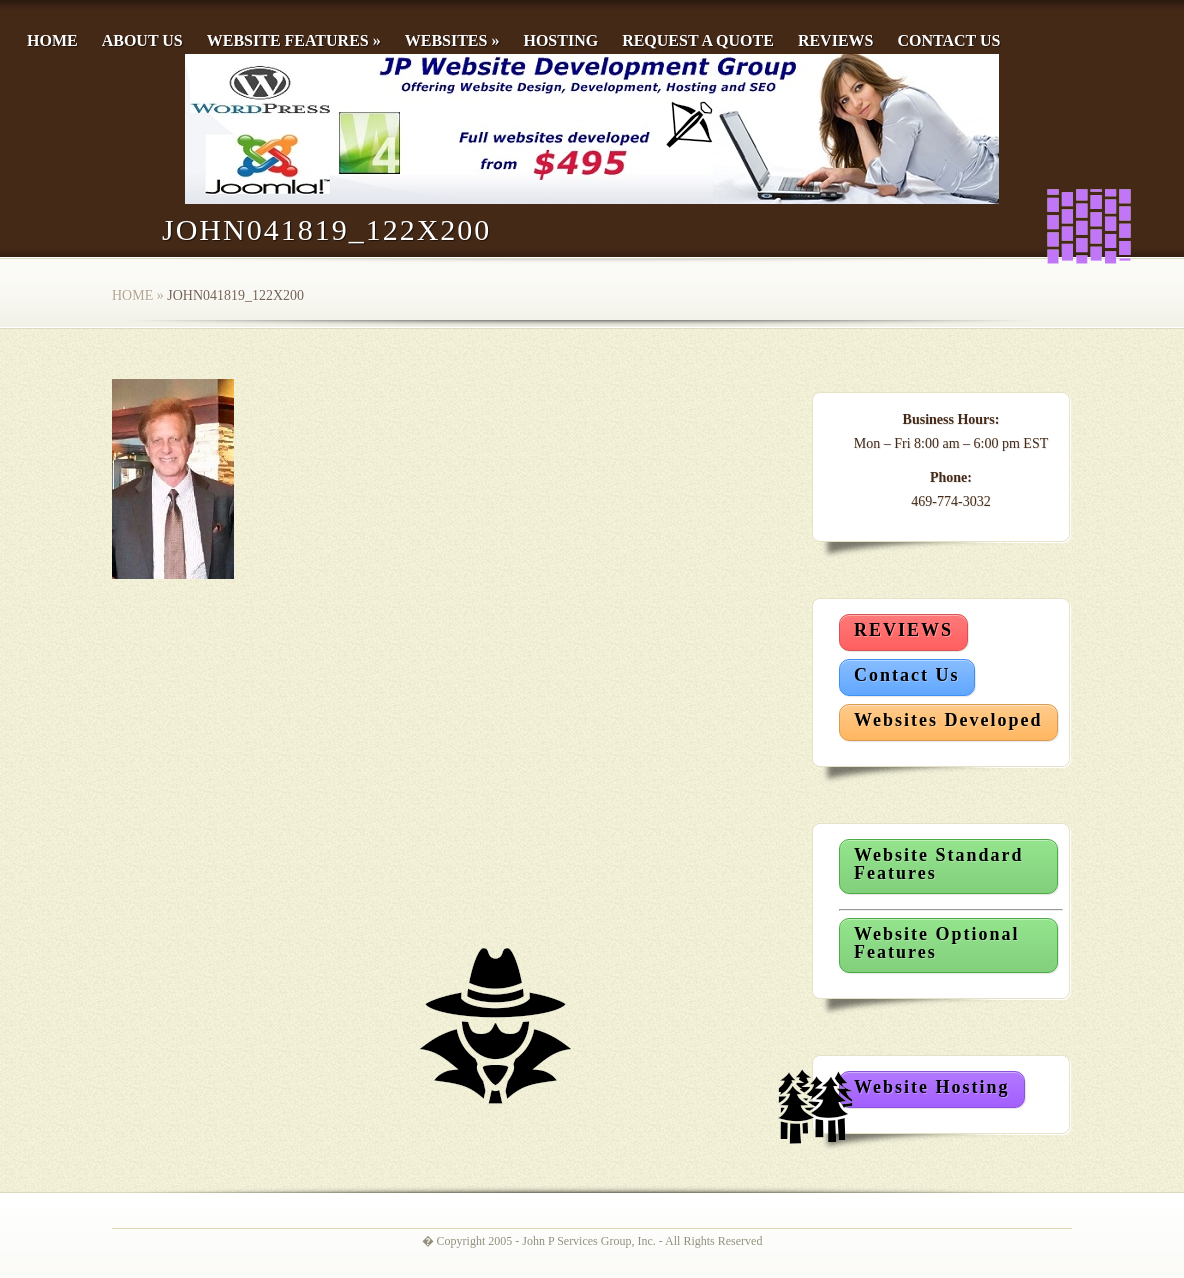 The height and width of the screenshot is (1278, 1184). What do you see at coordinates (689, 125) in the screenshot?
I see `select crossbow weapon in game inventory` at bounding box center [689, 125].